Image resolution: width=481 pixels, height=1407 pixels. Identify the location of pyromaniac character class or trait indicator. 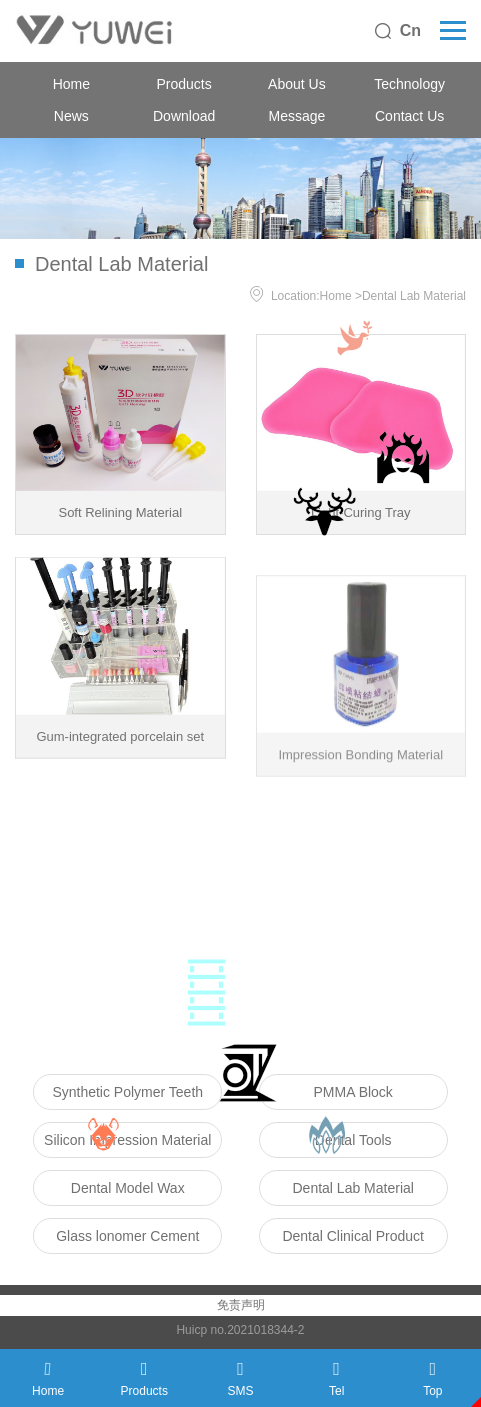
(403, 457).